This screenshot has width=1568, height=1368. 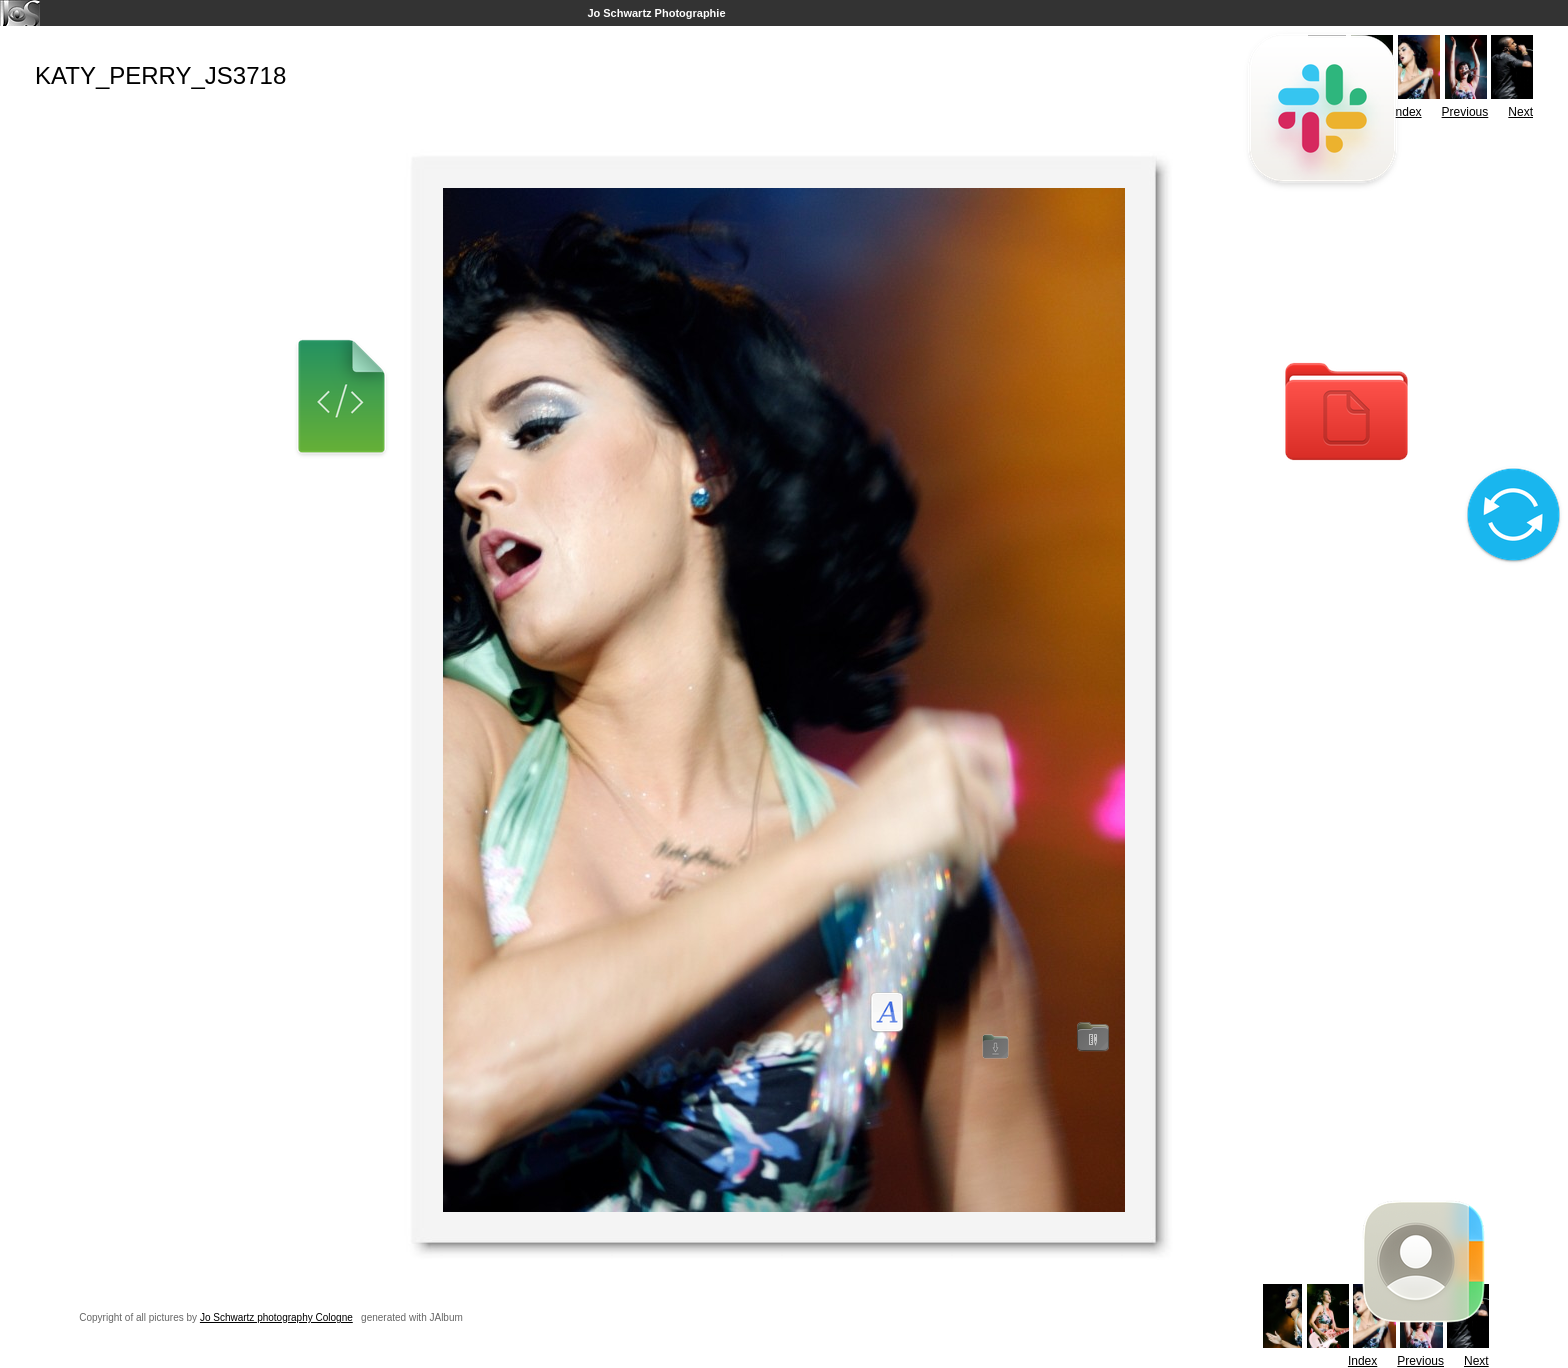 What do you see at coordinates (887, 1012) in the screenshot?
I see `a TrueType font file` at bounding box center [887, 1012].